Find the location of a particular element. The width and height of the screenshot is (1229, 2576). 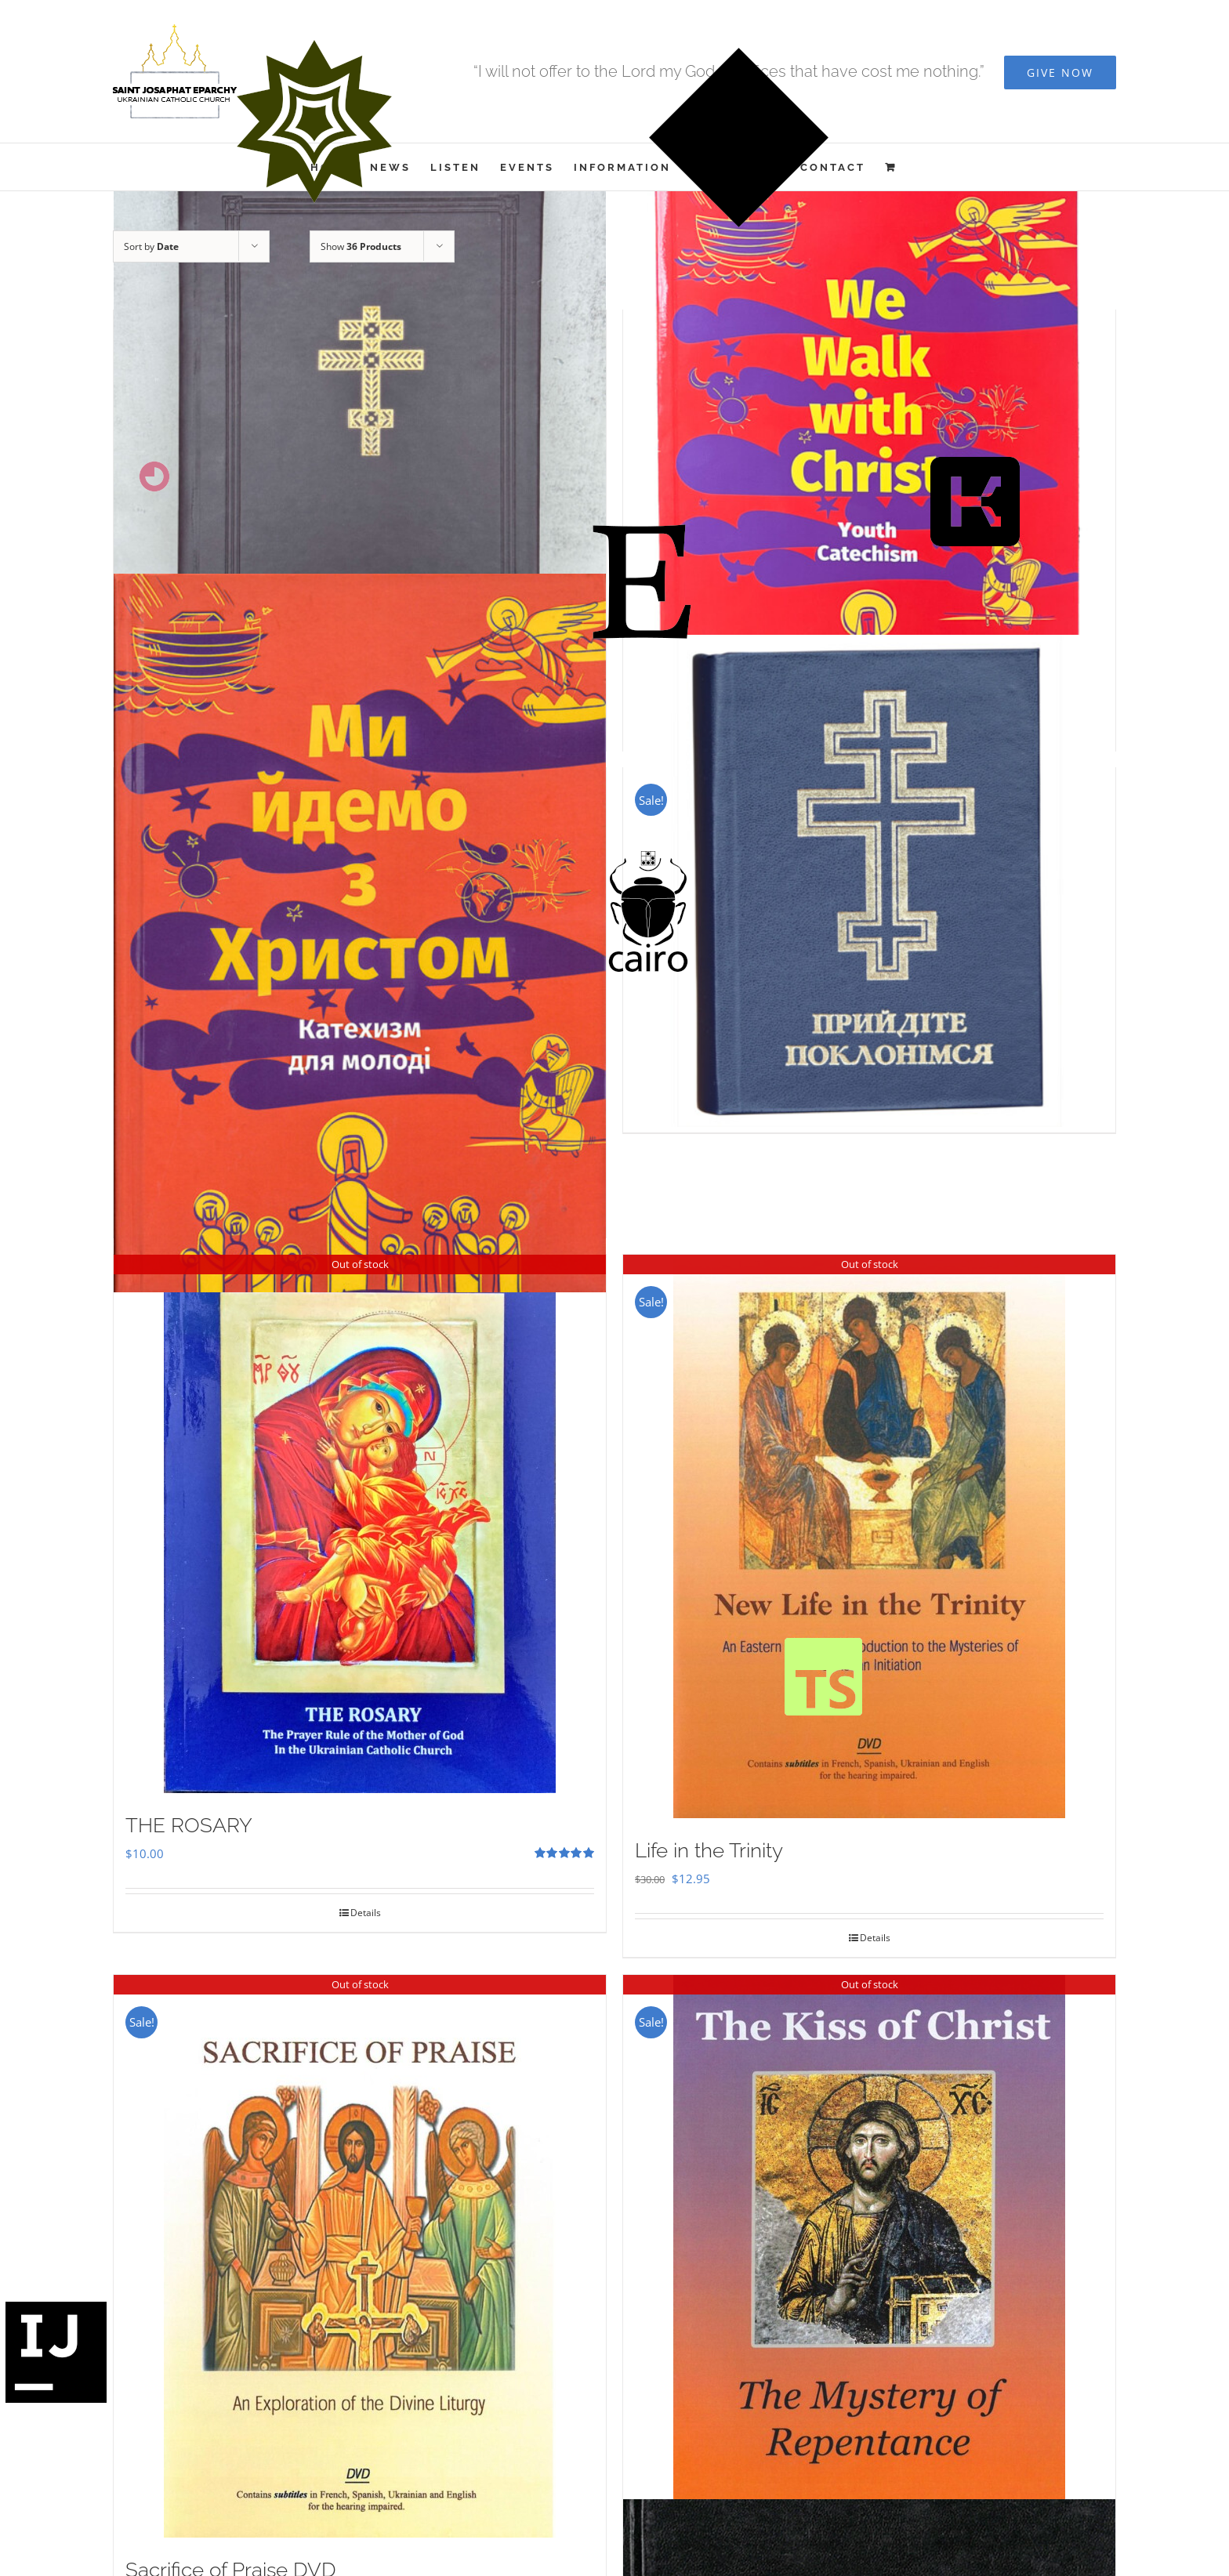

open wolfram mathematica application is located at coordinates (314, 121).